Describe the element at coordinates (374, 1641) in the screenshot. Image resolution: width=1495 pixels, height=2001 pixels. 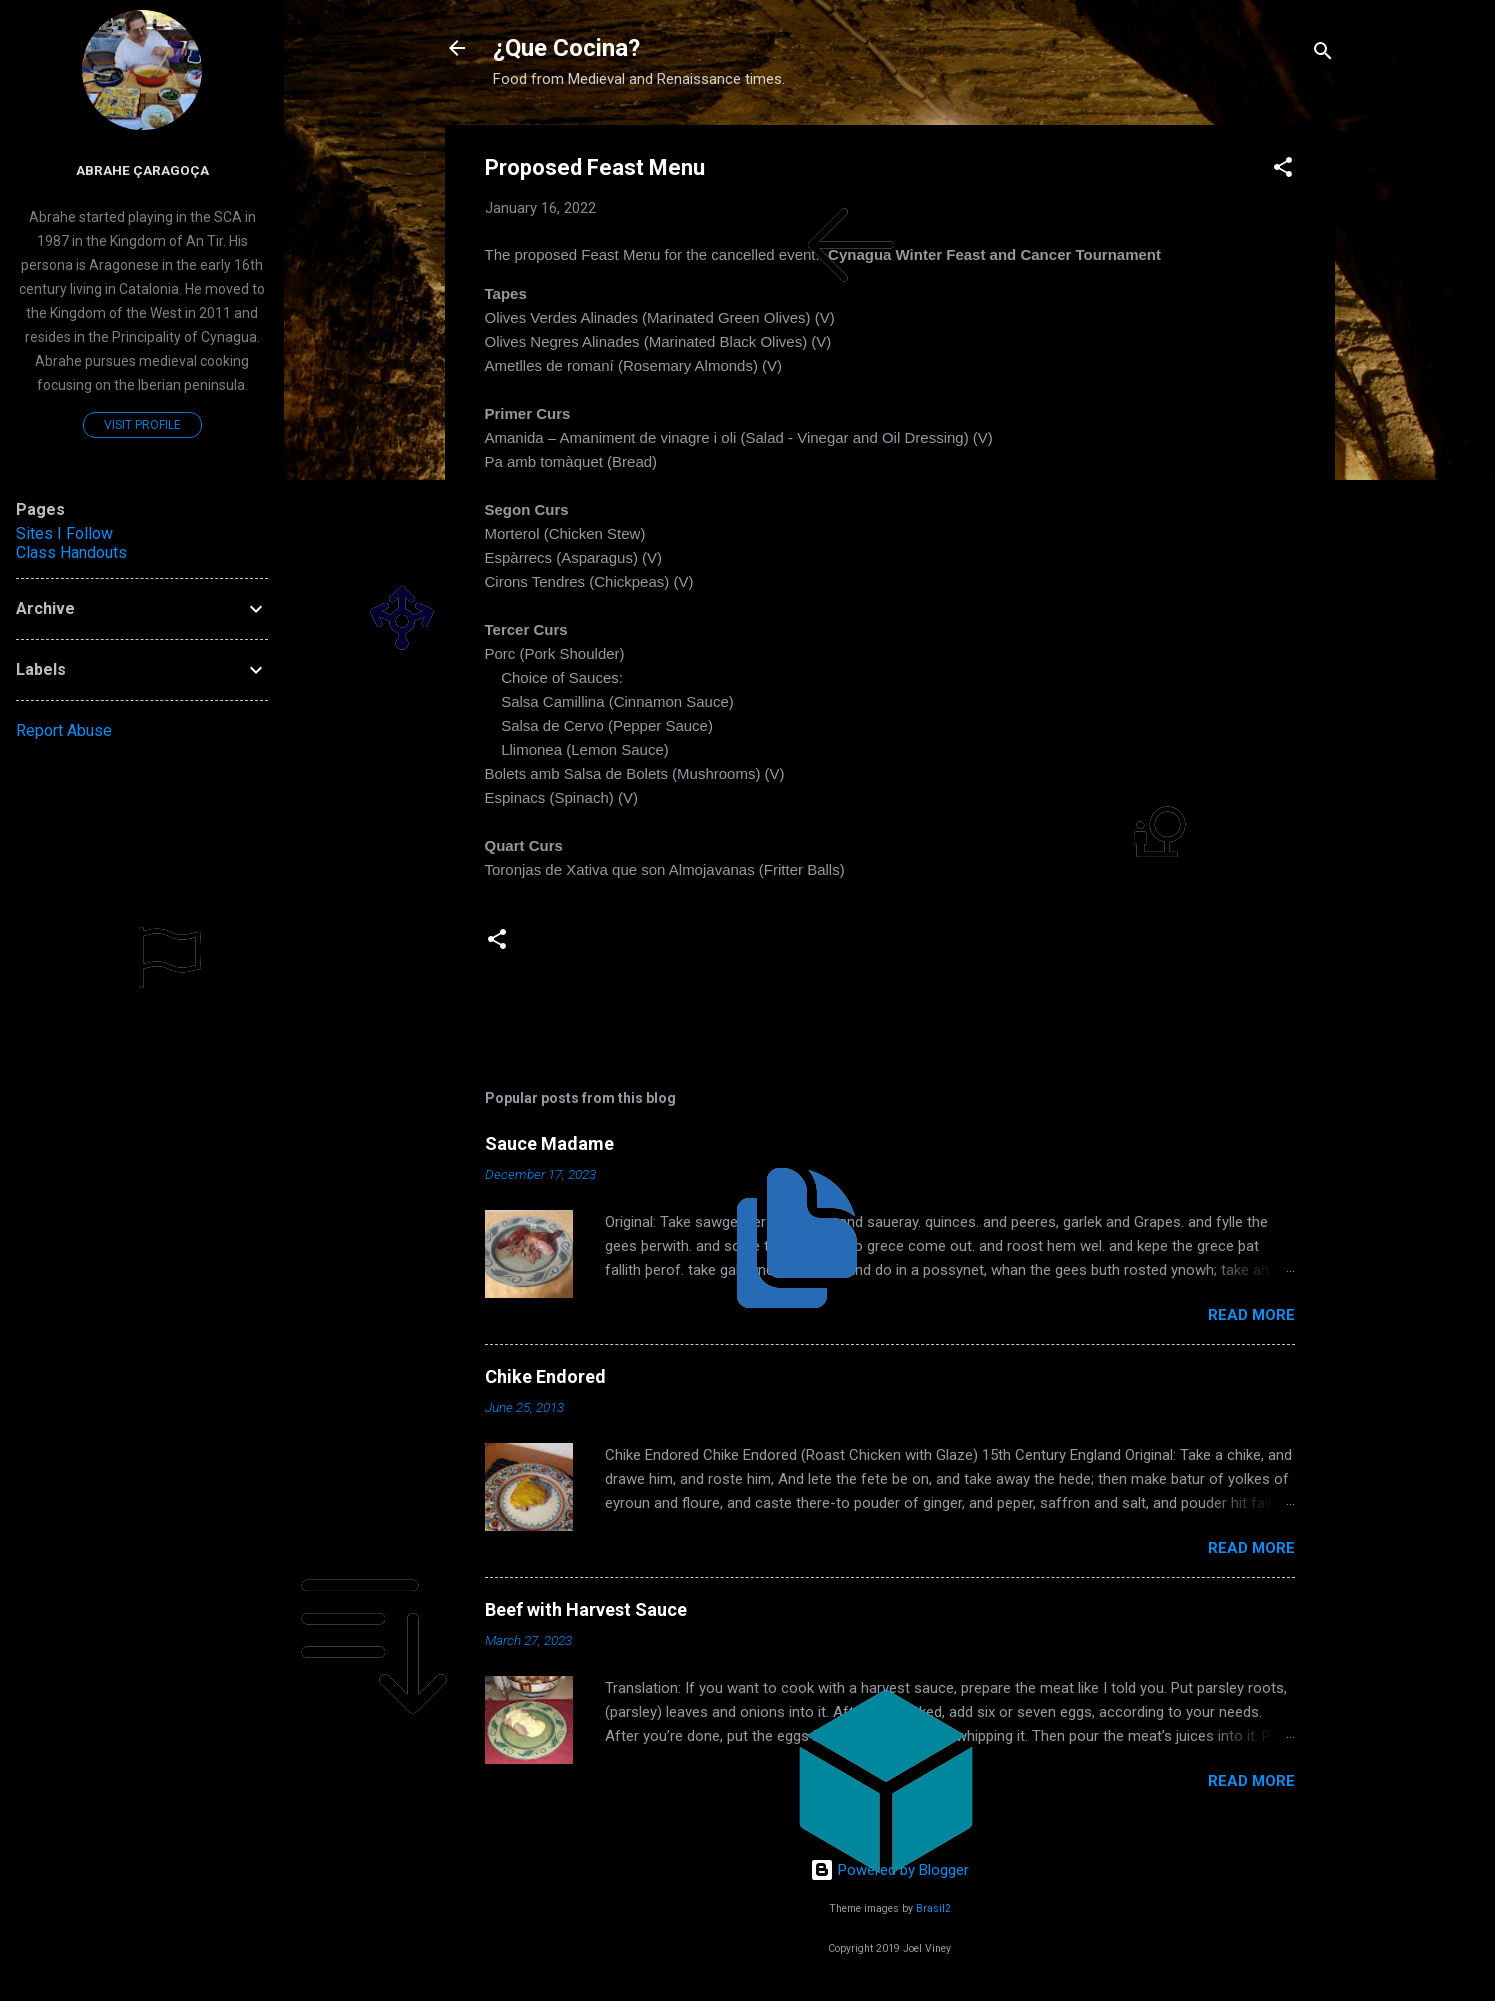
I see `sort list in descending order` at that location.